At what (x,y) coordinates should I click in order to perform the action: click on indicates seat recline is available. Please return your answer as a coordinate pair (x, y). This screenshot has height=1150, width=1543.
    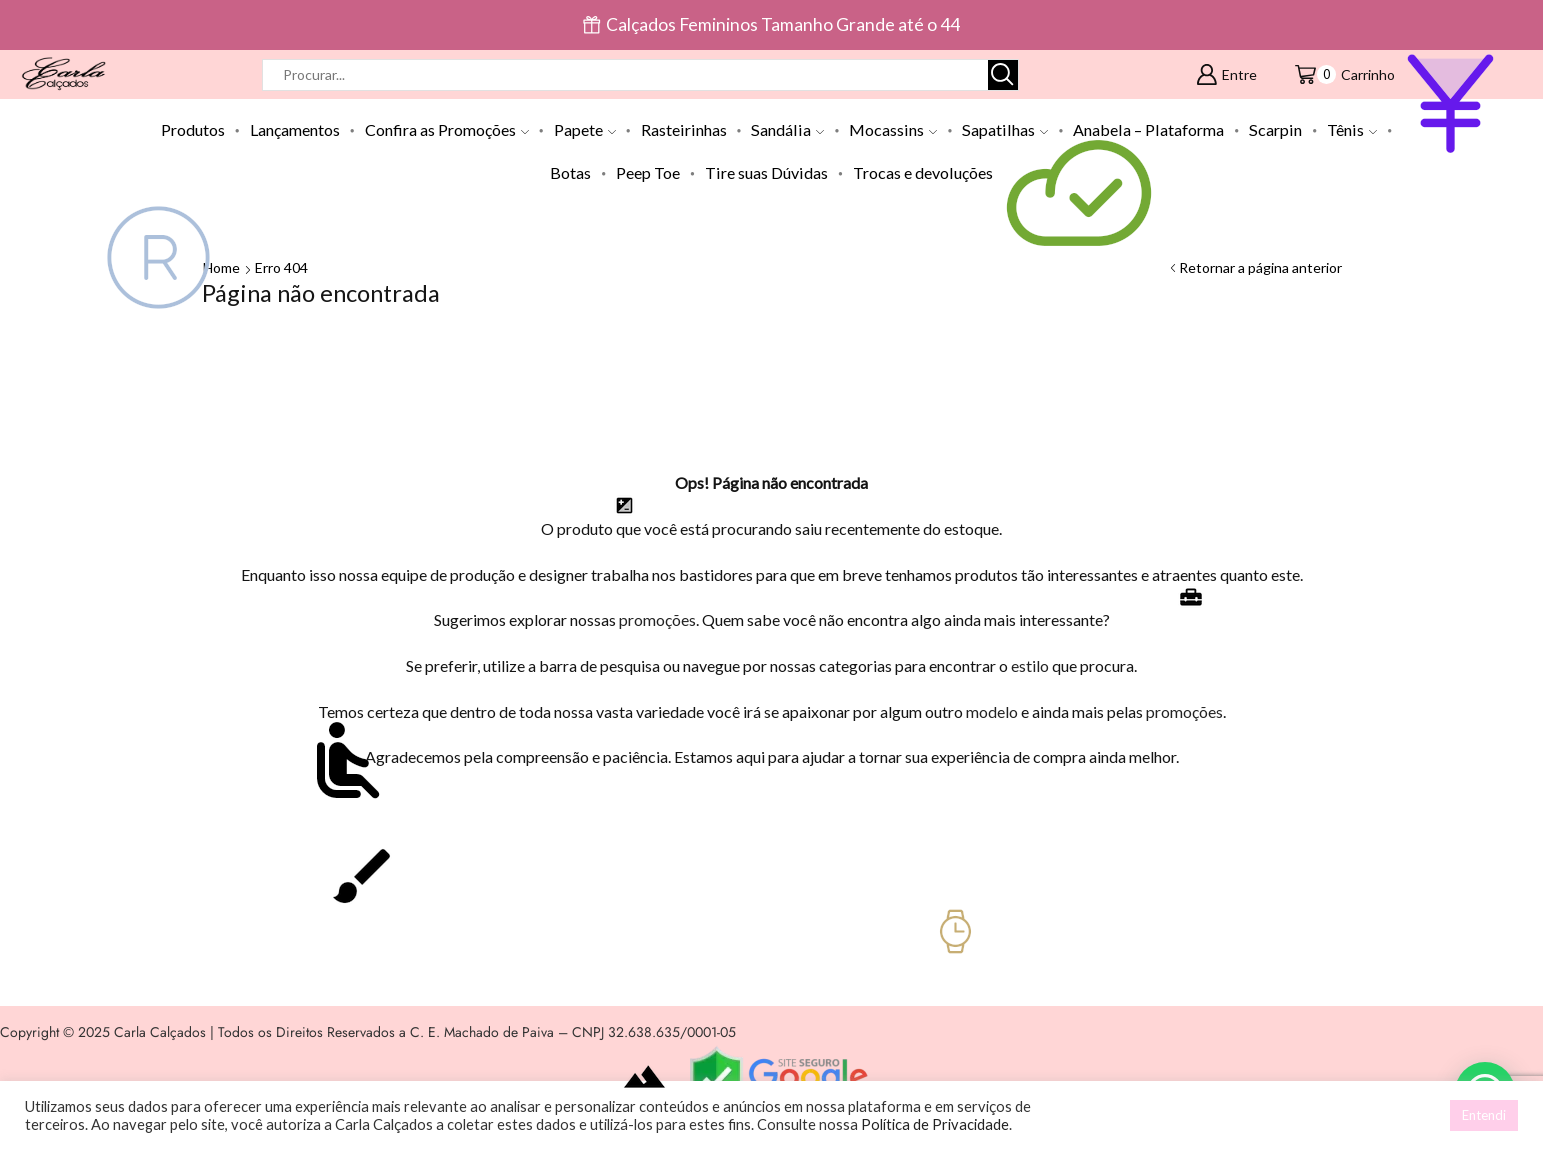
    Looking at the image, I should click on (349, 762).